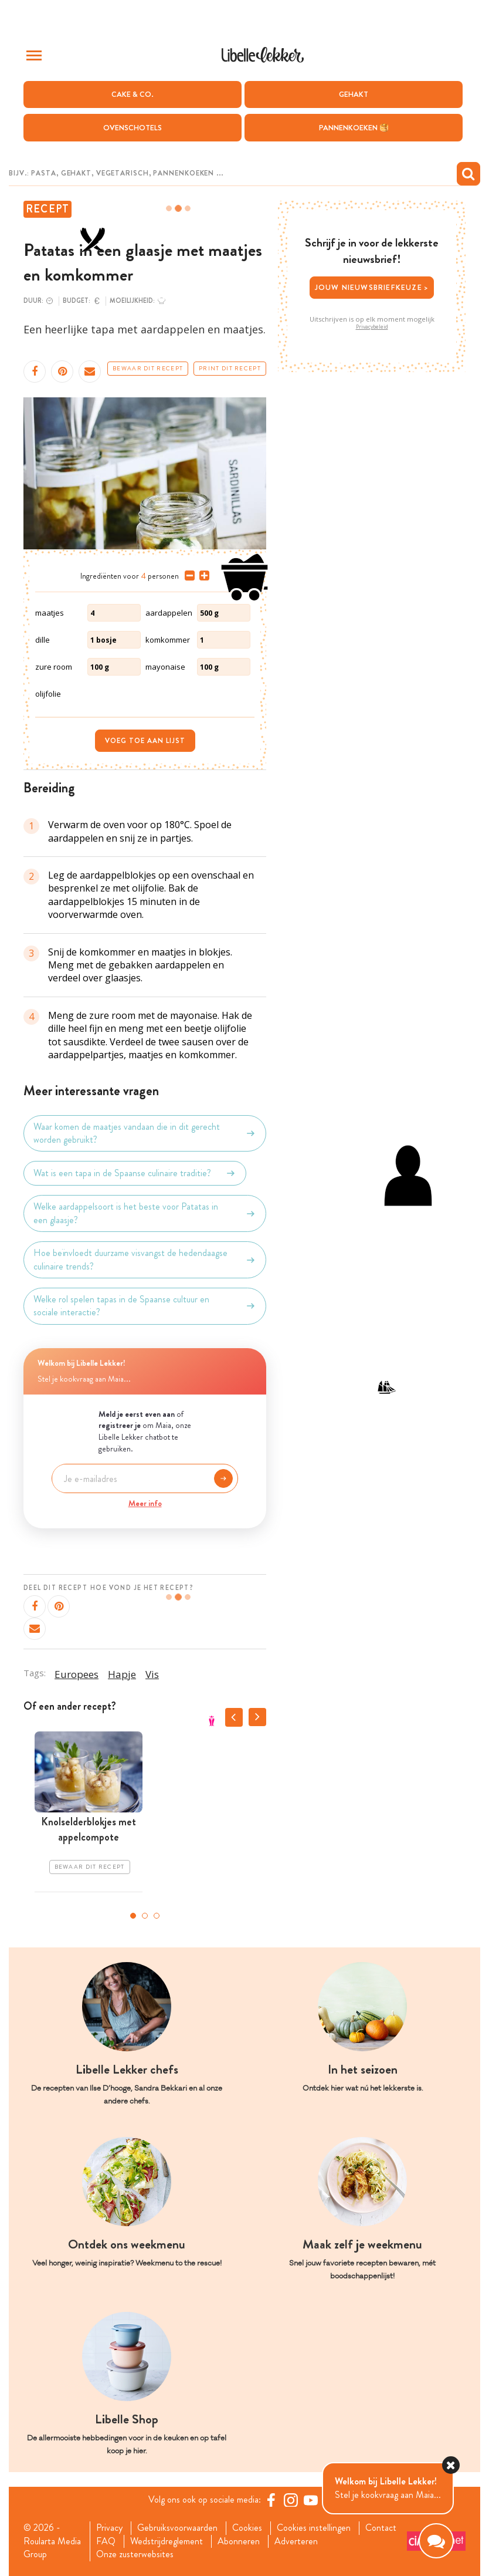 The width and height of the screenshot is (489, 2576). Describe the element at coordinates (93, 240) in the screenshot. I see `ivory tusks item or resource in a game` at that location.